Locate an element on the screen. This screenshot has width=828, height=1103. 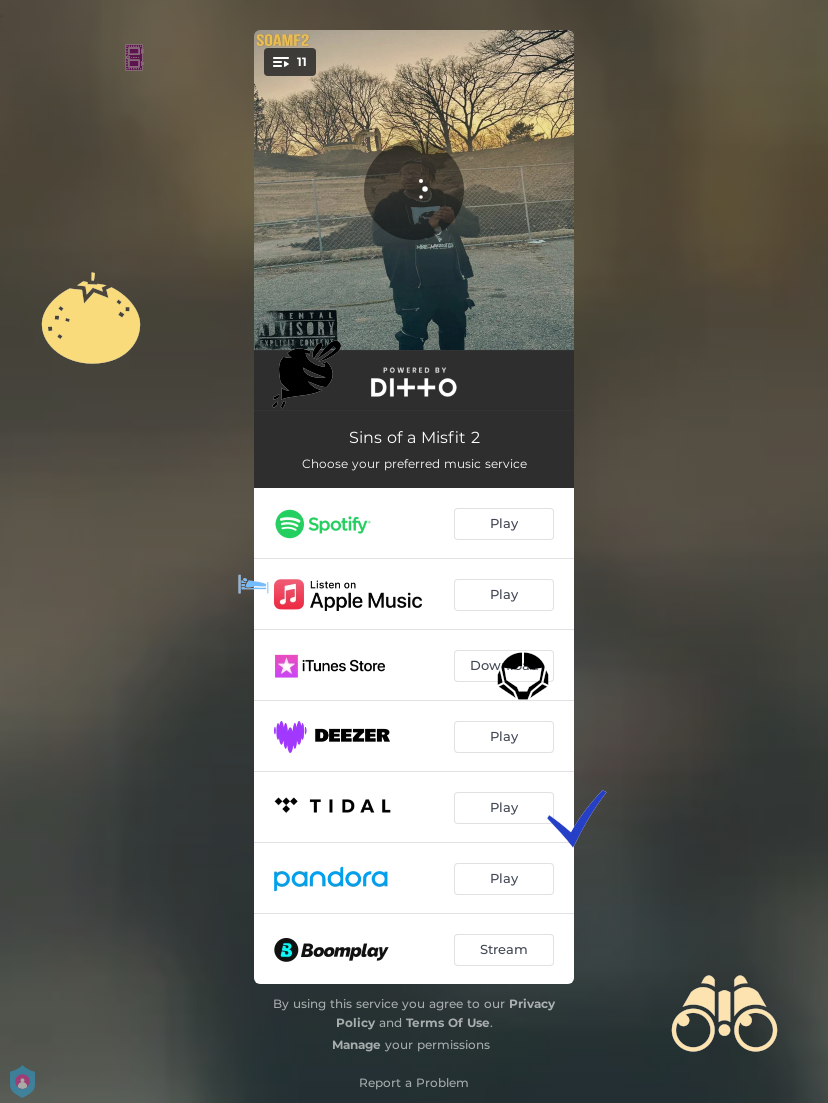
select tangerine or citrus fruit item is located at coordinates (91, 318).